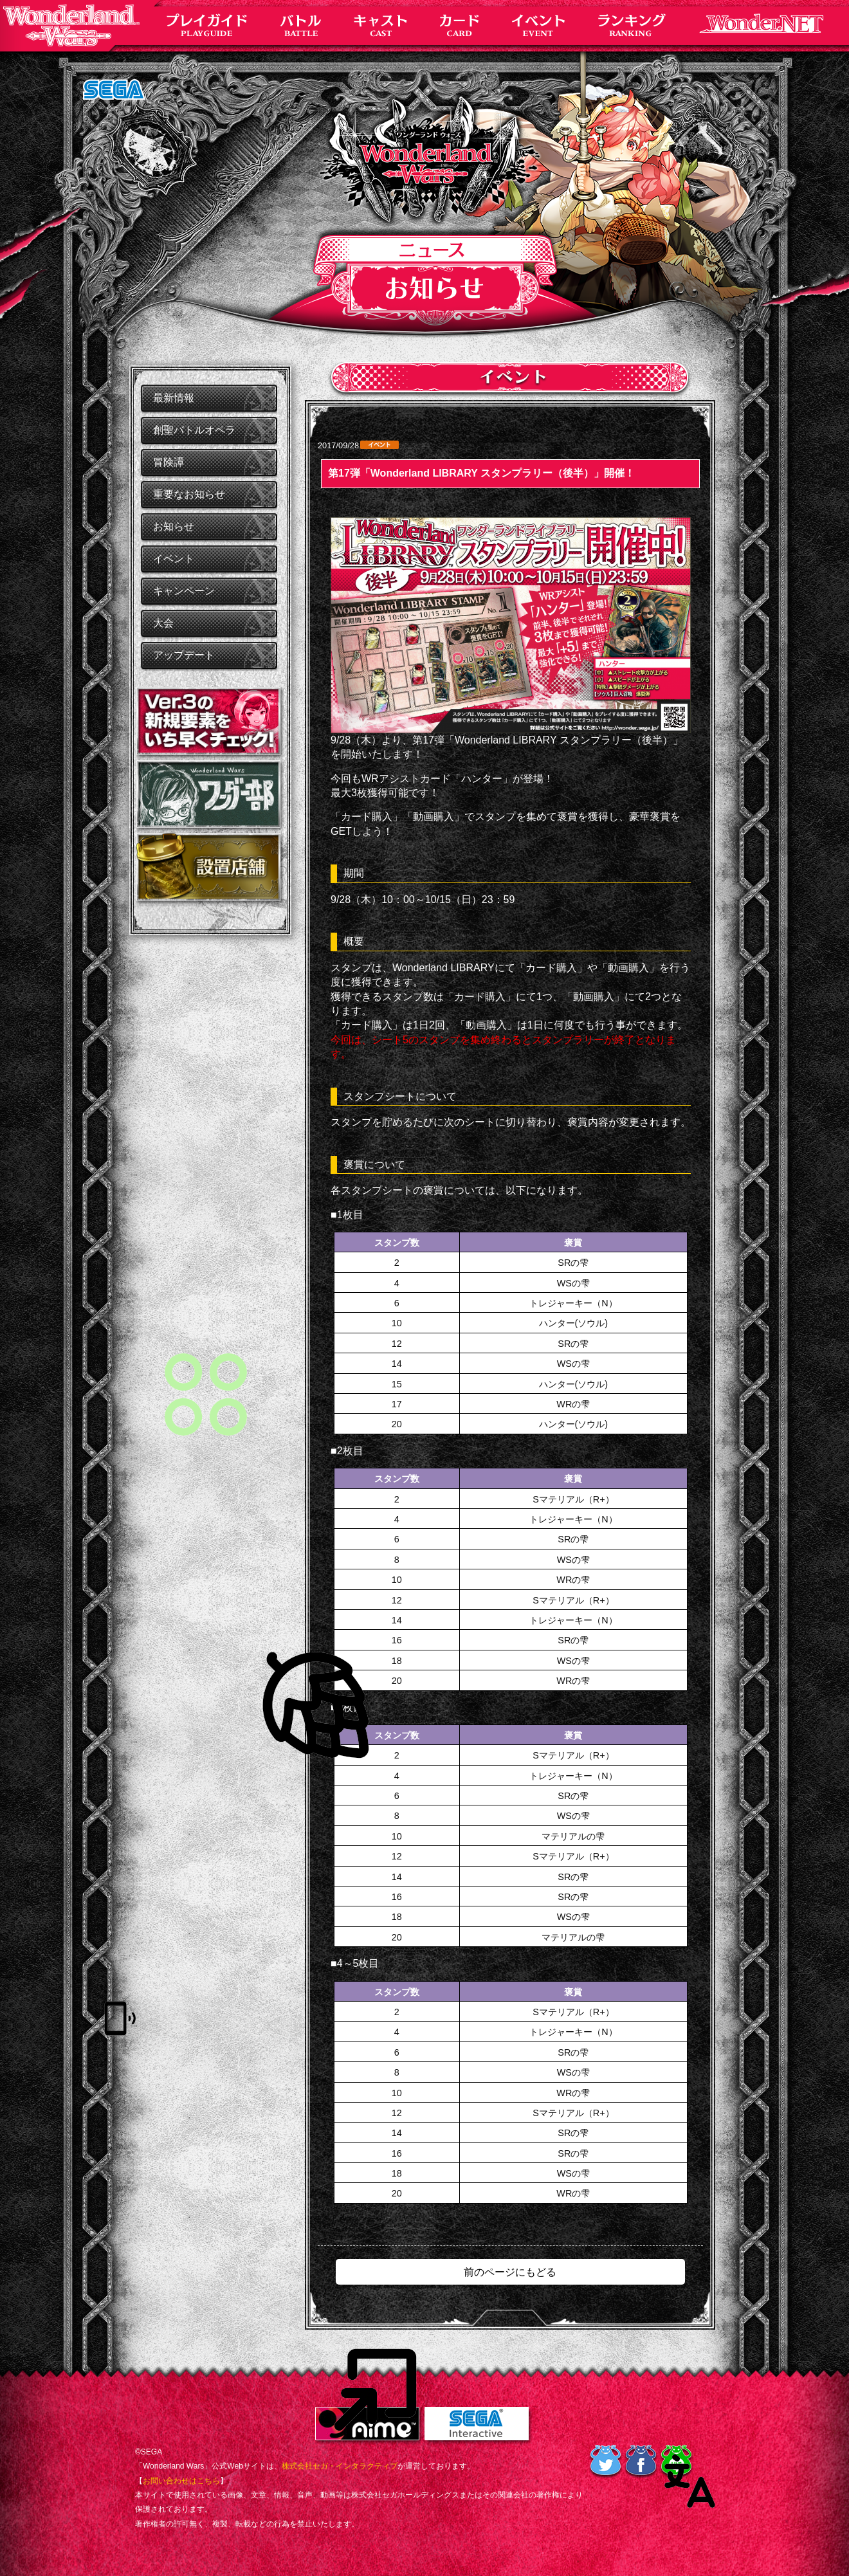  What do you see at coordinates (206, 1394) in the screenshot?
I see `open app grid or dashboard` at bounding box center [206, 1394].